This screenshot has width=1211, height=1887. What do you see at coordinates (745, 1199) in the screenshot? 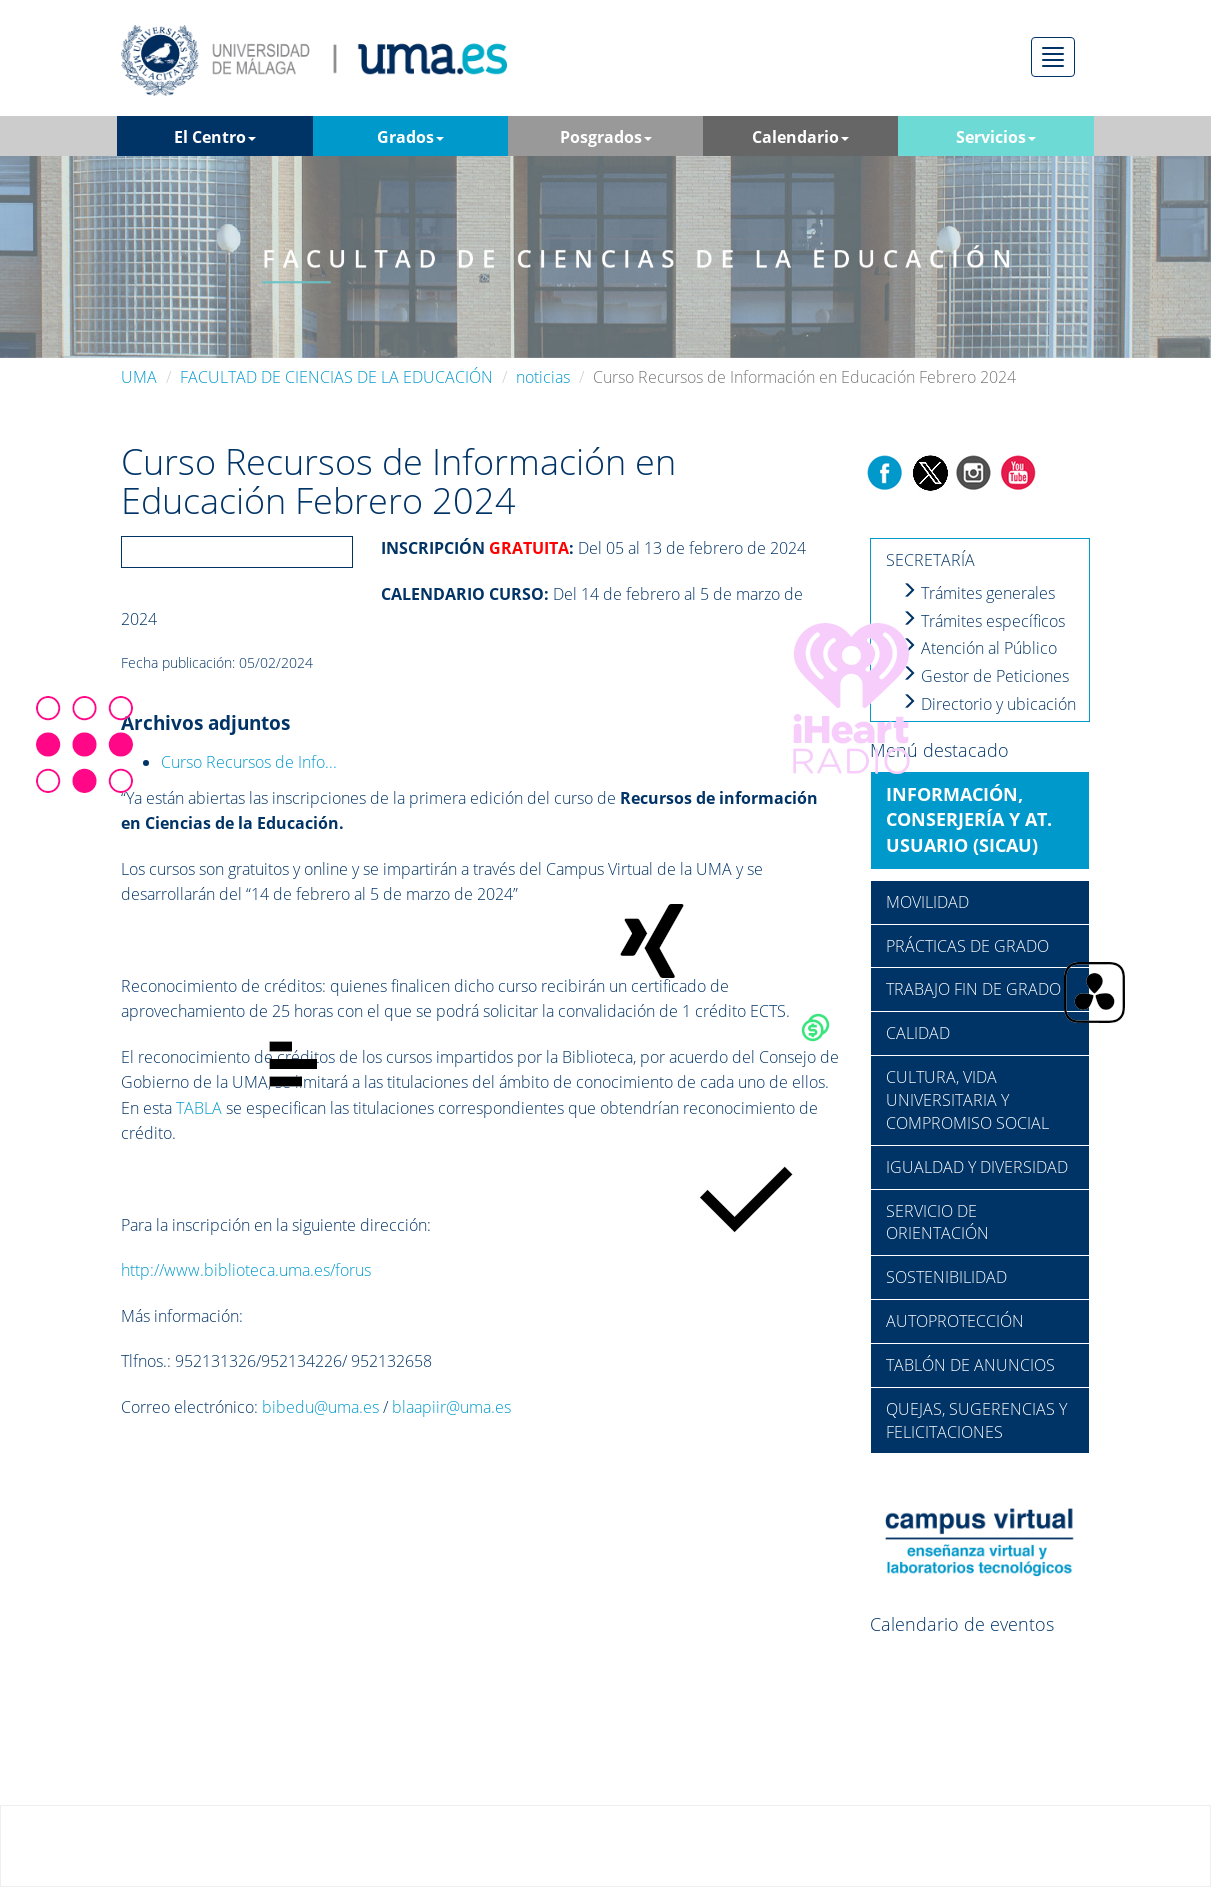
I see `confirm or submit an action` at bounding box center [745, 1199].